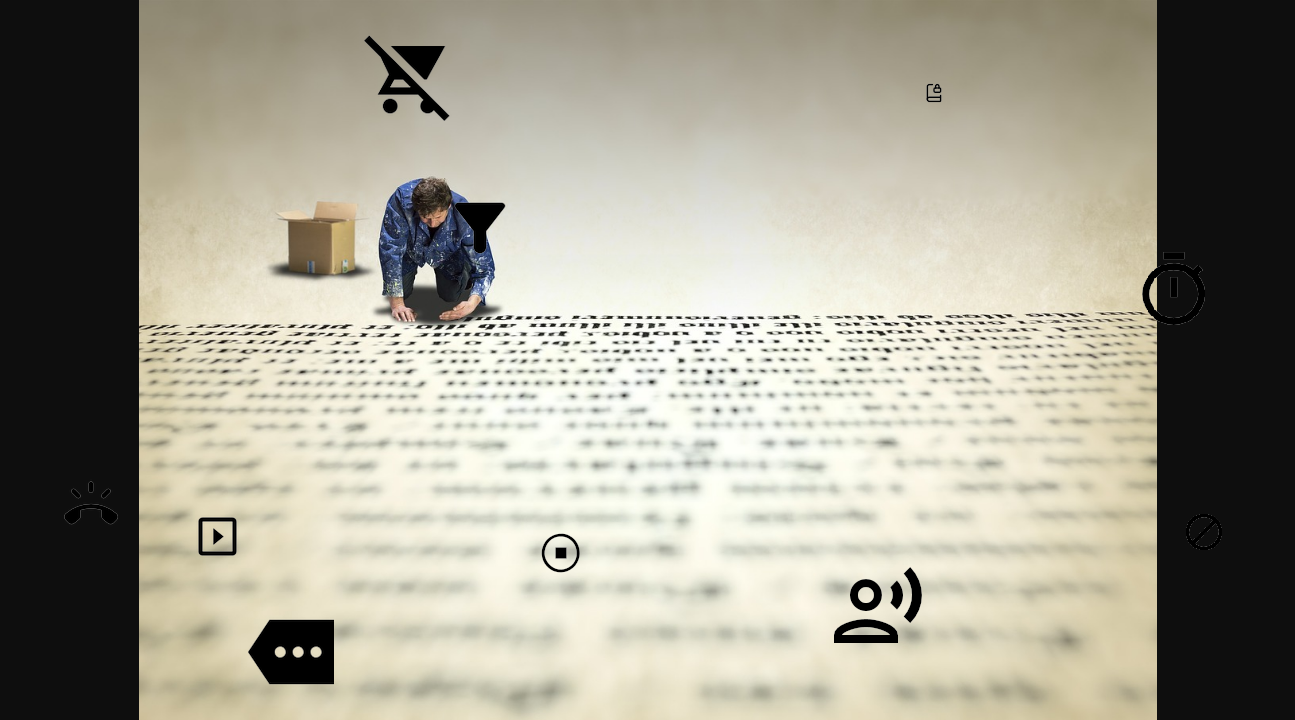 The width and height of the screenshot is (1295, 720). What do you see at coordinates (480, 228) in the screenshot?
I see `filter or sort content` at bounding box center [480, 228].